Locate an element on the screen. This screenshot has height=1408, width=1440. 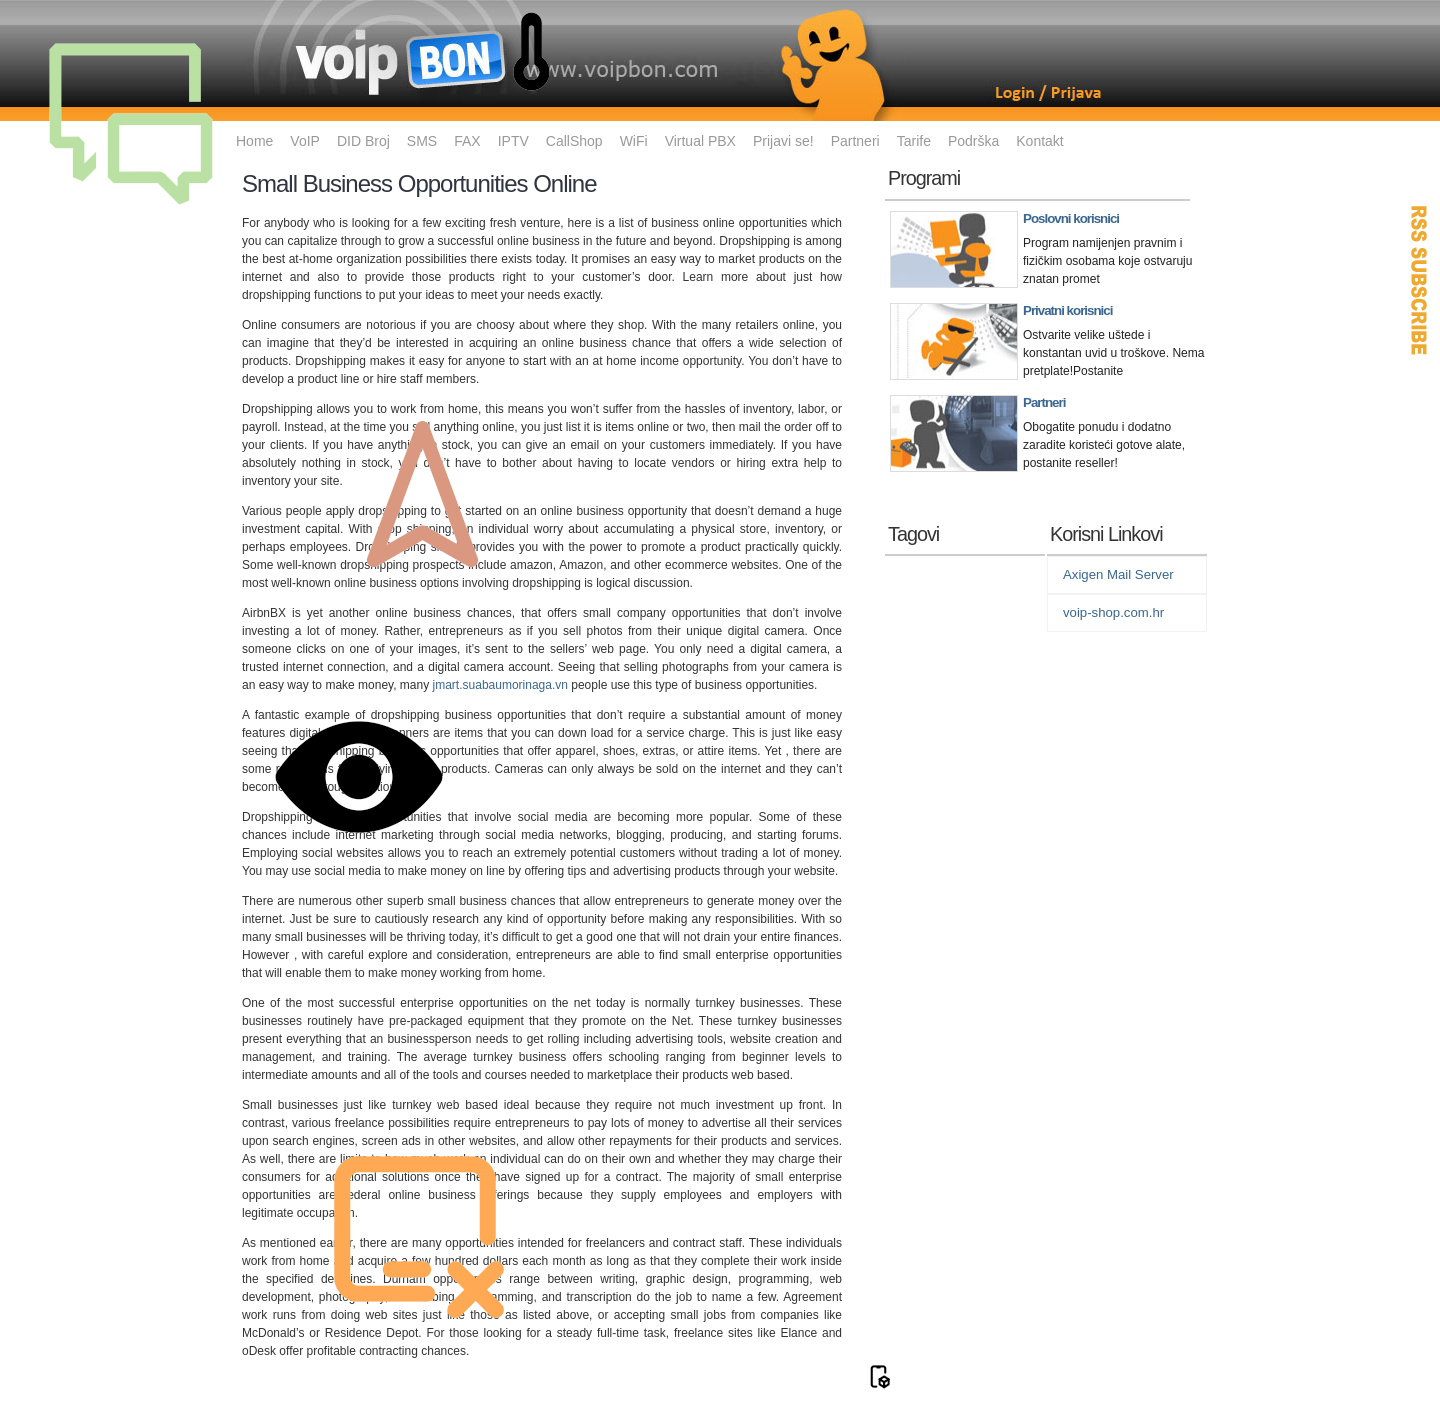
view current temperature is located at coordinates (531, 51).